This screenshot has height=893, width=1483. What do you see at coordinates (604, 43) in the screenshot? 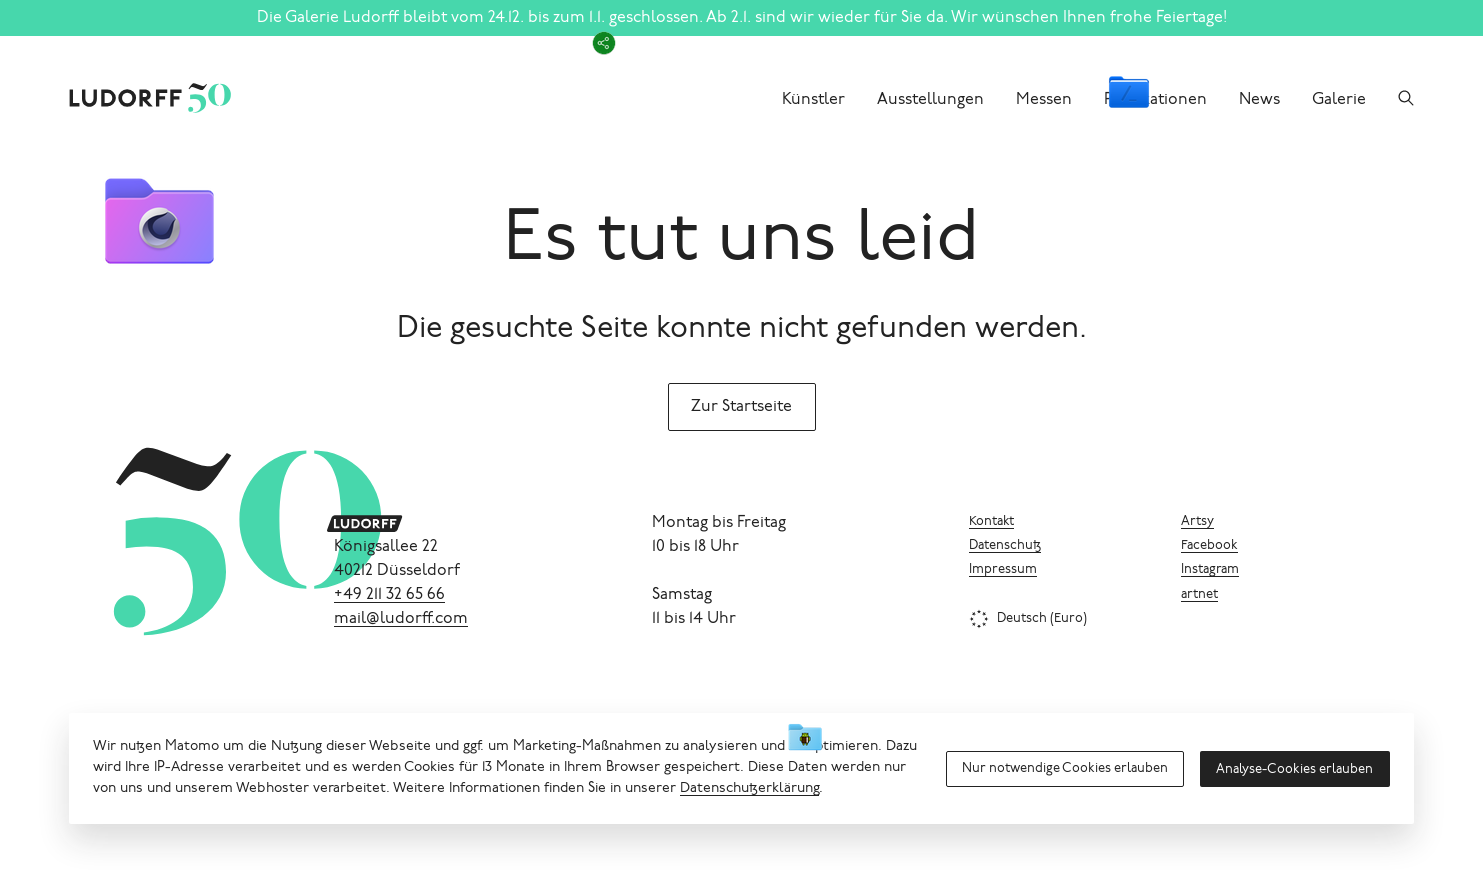
I see `access sharing and network preferences` at bounding box center [604, 43].